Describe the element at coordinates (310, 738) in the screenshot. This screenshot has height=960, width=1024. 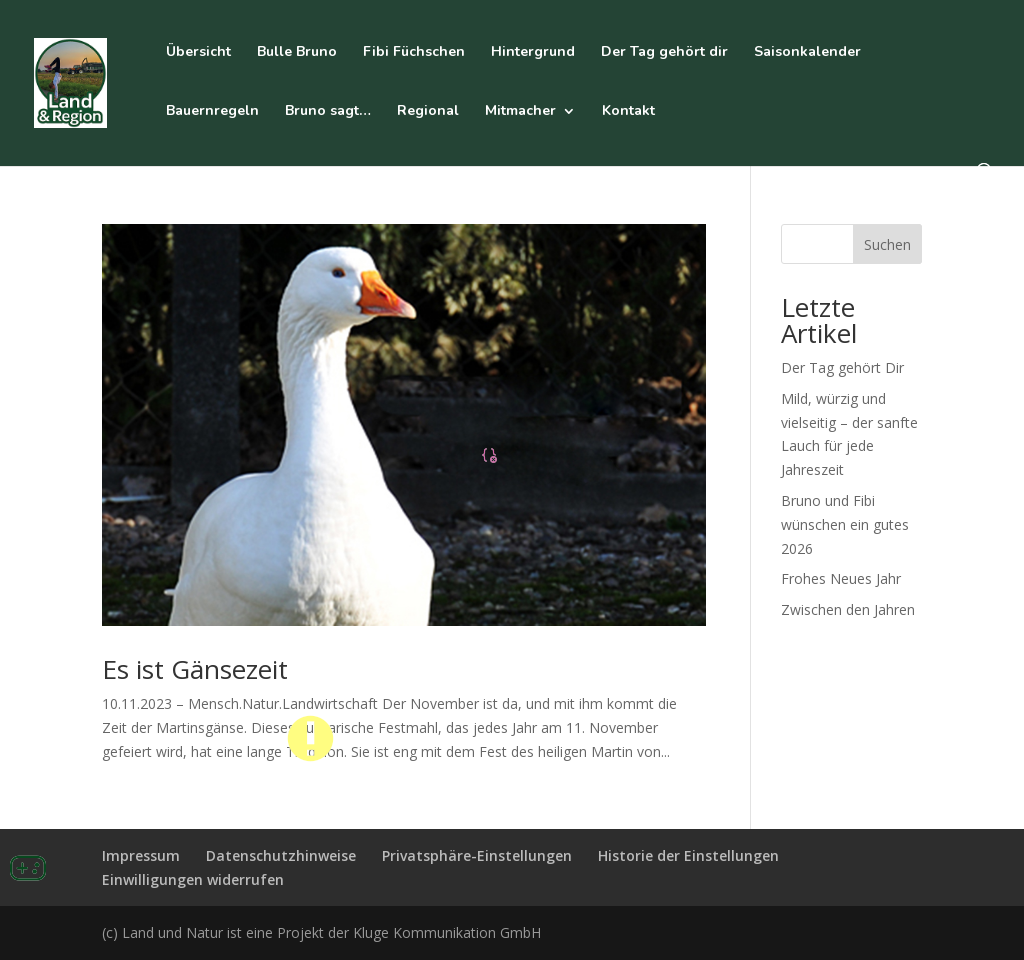
I see `indicates an unsupported or invalid breakpoint in the debugger` at that location.